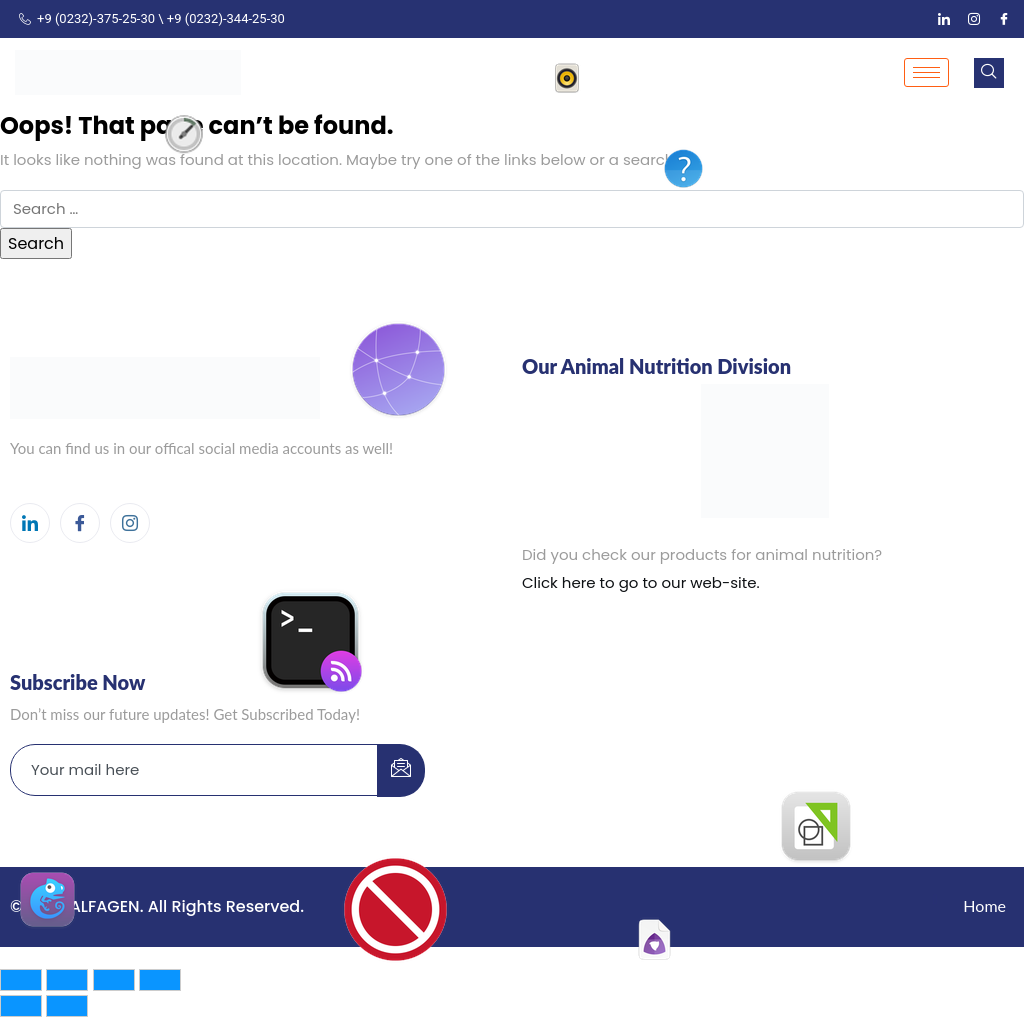  What do you see at coordinates (310, 640) in the screenshot?
I see `open SecureCRT terminal emulator app` at bounding box center [310, 640].